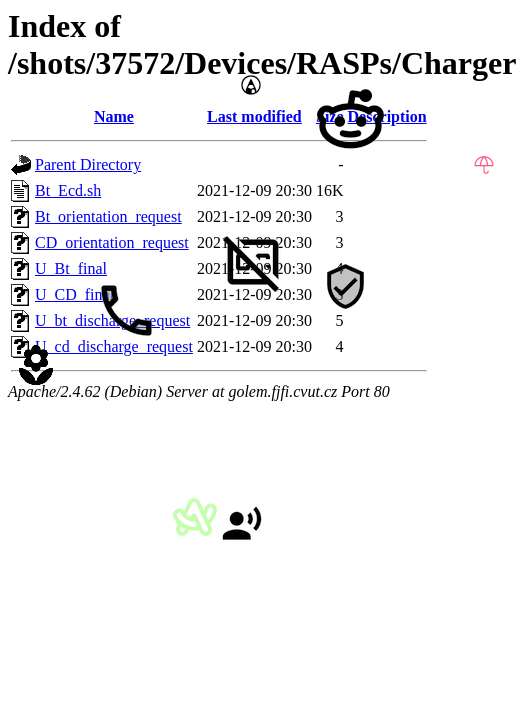 The height and width of the screenshot is (720, 516). Describe the element at coordinates (253, 262) in the screenshot. I see `closed captions are disabled` at that location.